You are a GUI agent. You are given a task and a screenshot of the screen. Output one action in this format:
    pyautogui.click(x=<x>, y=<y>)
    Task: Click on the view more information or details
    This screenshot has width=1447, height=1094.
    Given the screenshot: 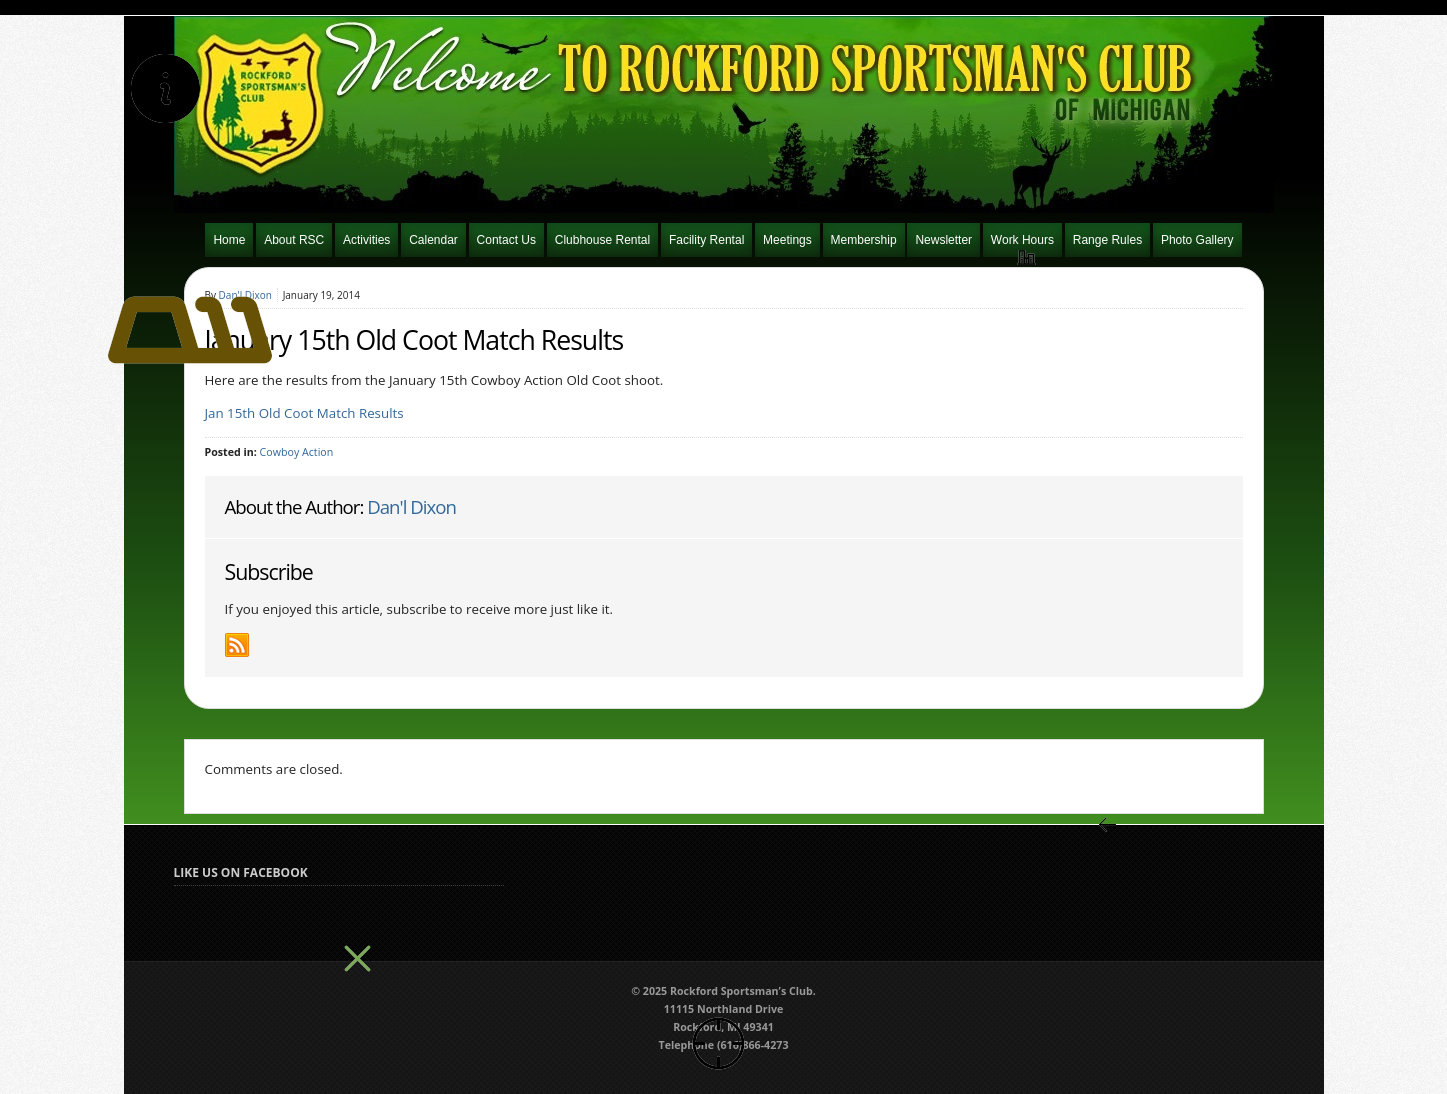 What is the action you would take?
    pyautogui.click(x=165, y=88)
    